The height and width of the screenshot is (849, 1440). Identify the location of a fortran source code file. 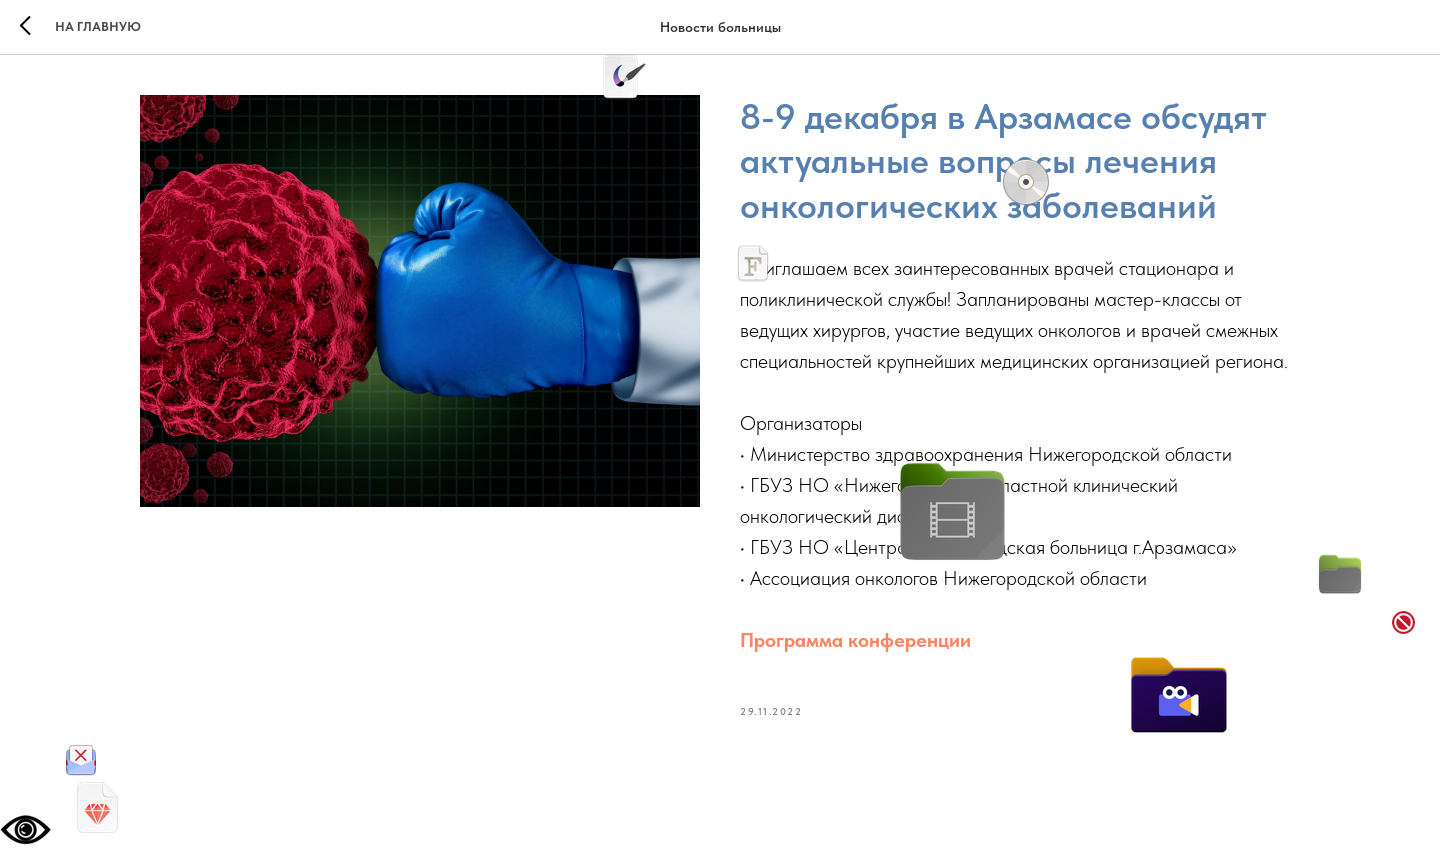
(753, 263).